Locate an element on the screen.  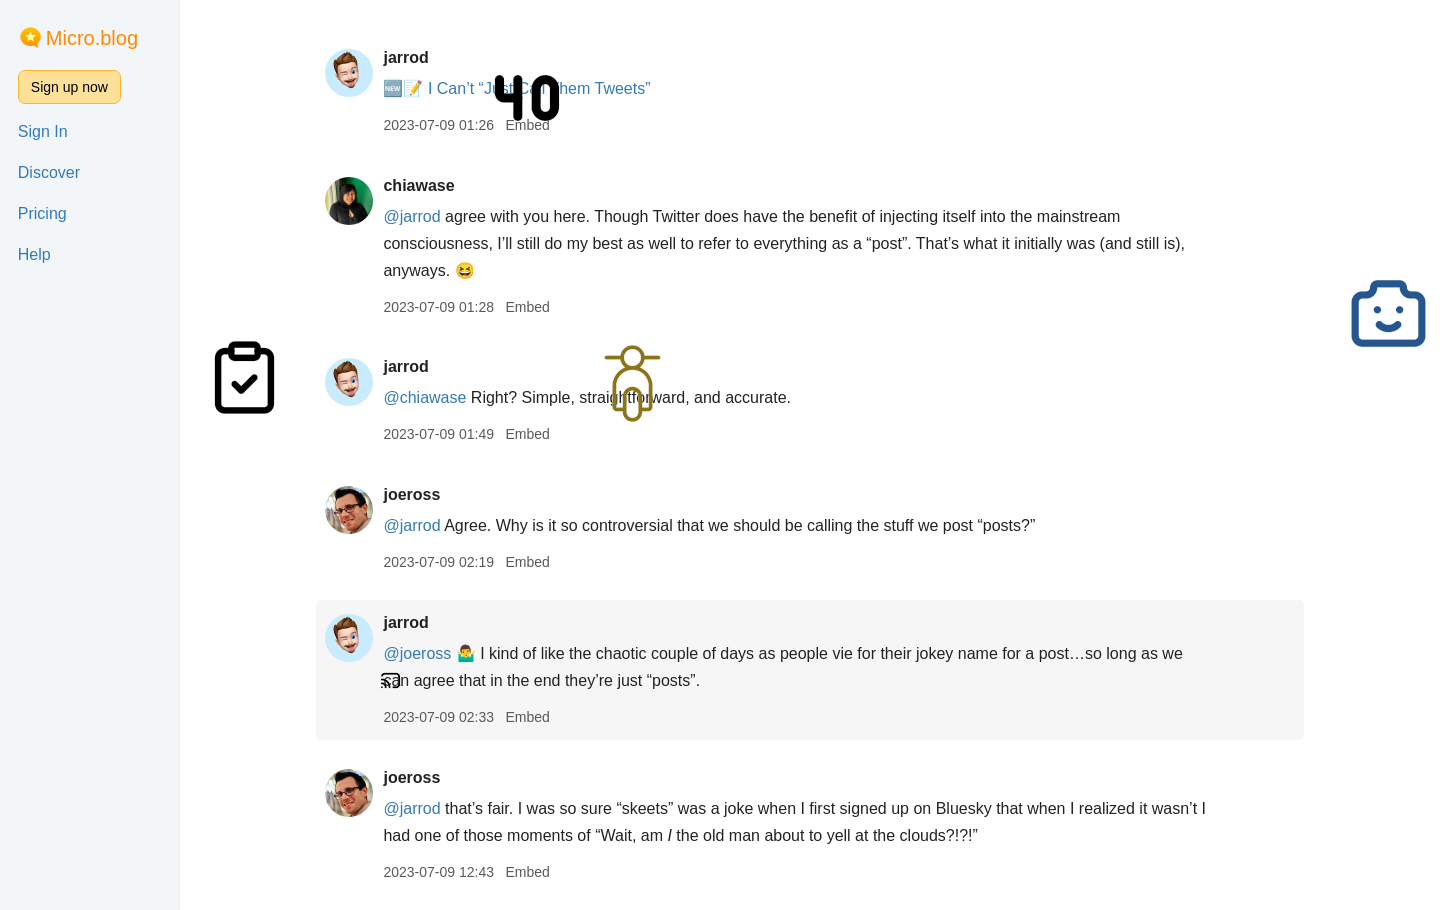
switch to front-facing camera is located at coordinates (1388, 313).